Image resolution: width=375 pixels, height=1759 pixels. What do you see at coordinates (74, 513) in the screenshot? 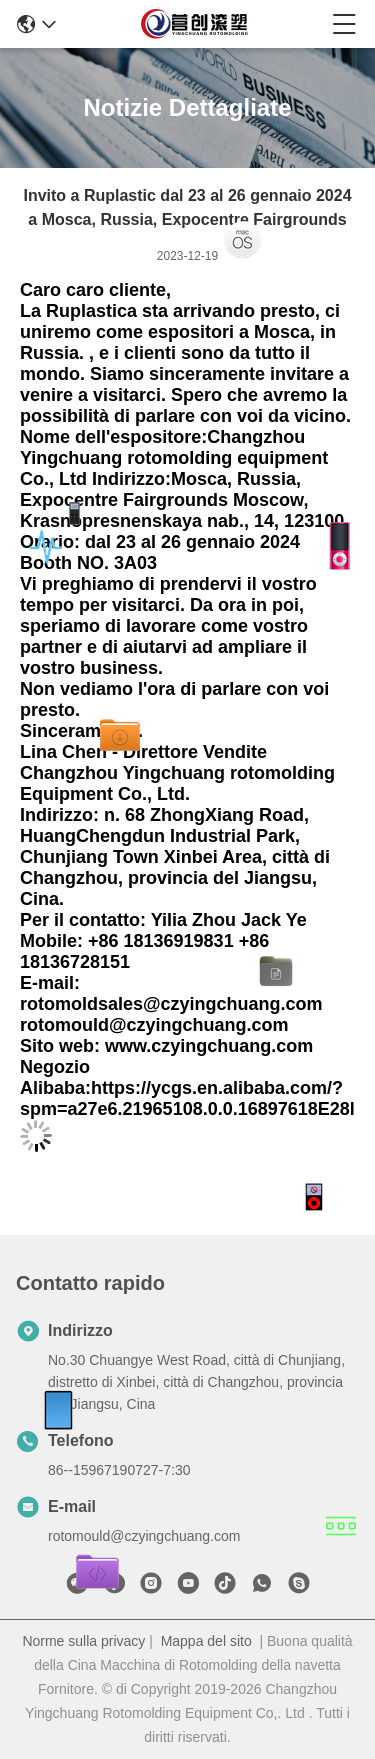
I see `iPod nano device connected` at bounding box center [74, 513].